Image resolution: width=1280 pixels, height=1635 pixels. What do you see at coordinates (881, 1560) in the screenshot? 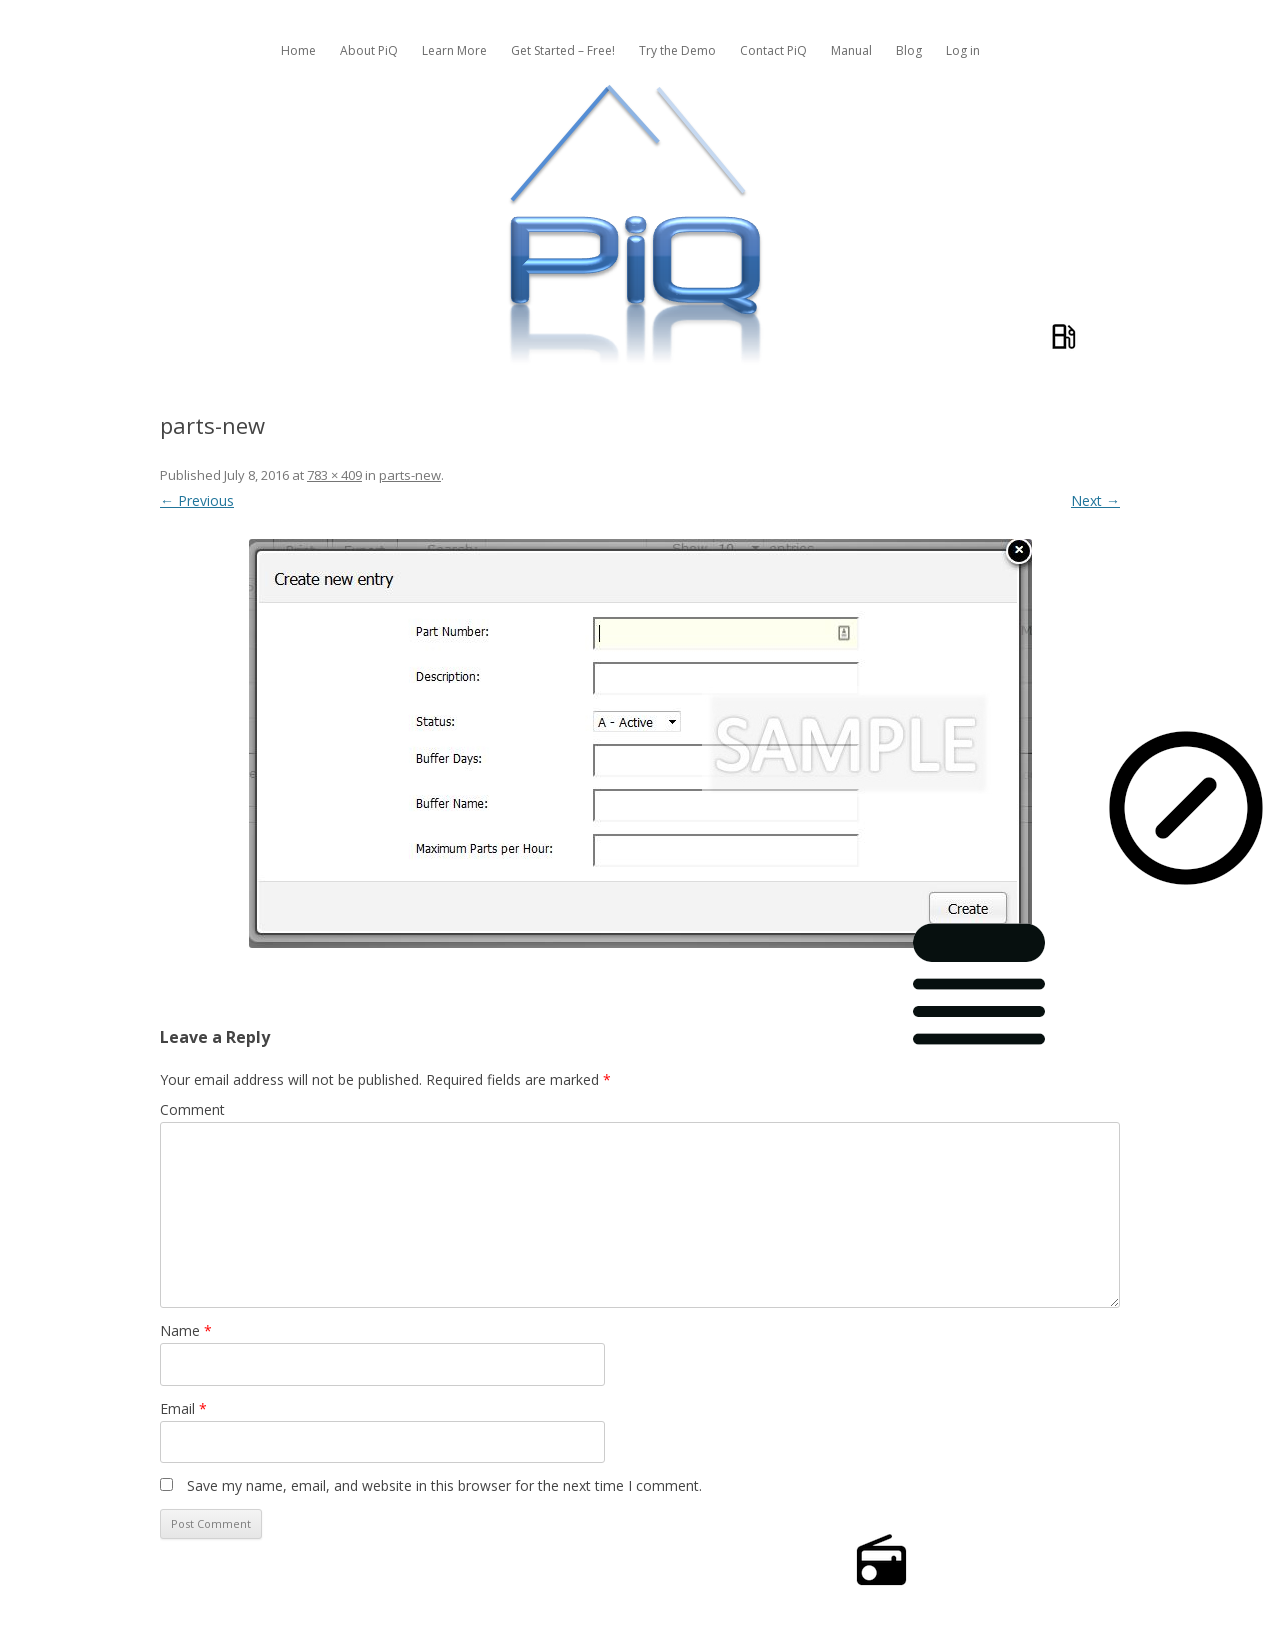
I see `open radio or audio streaming` at bounding box center [881, 1560].